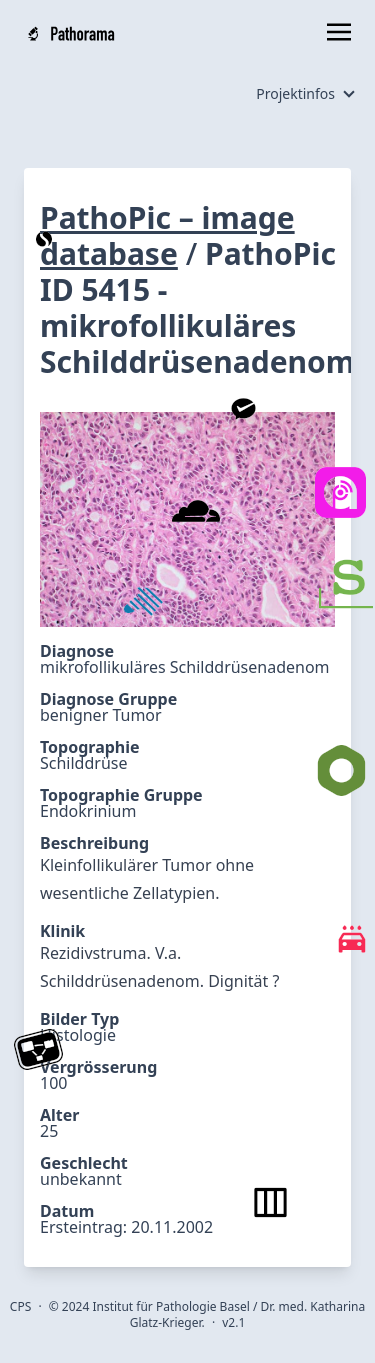 The image size is (375, 1363). Describe the element at coordinates (38, 1049) in the screenshot. I see `freedesktop.org project logo` at that location.